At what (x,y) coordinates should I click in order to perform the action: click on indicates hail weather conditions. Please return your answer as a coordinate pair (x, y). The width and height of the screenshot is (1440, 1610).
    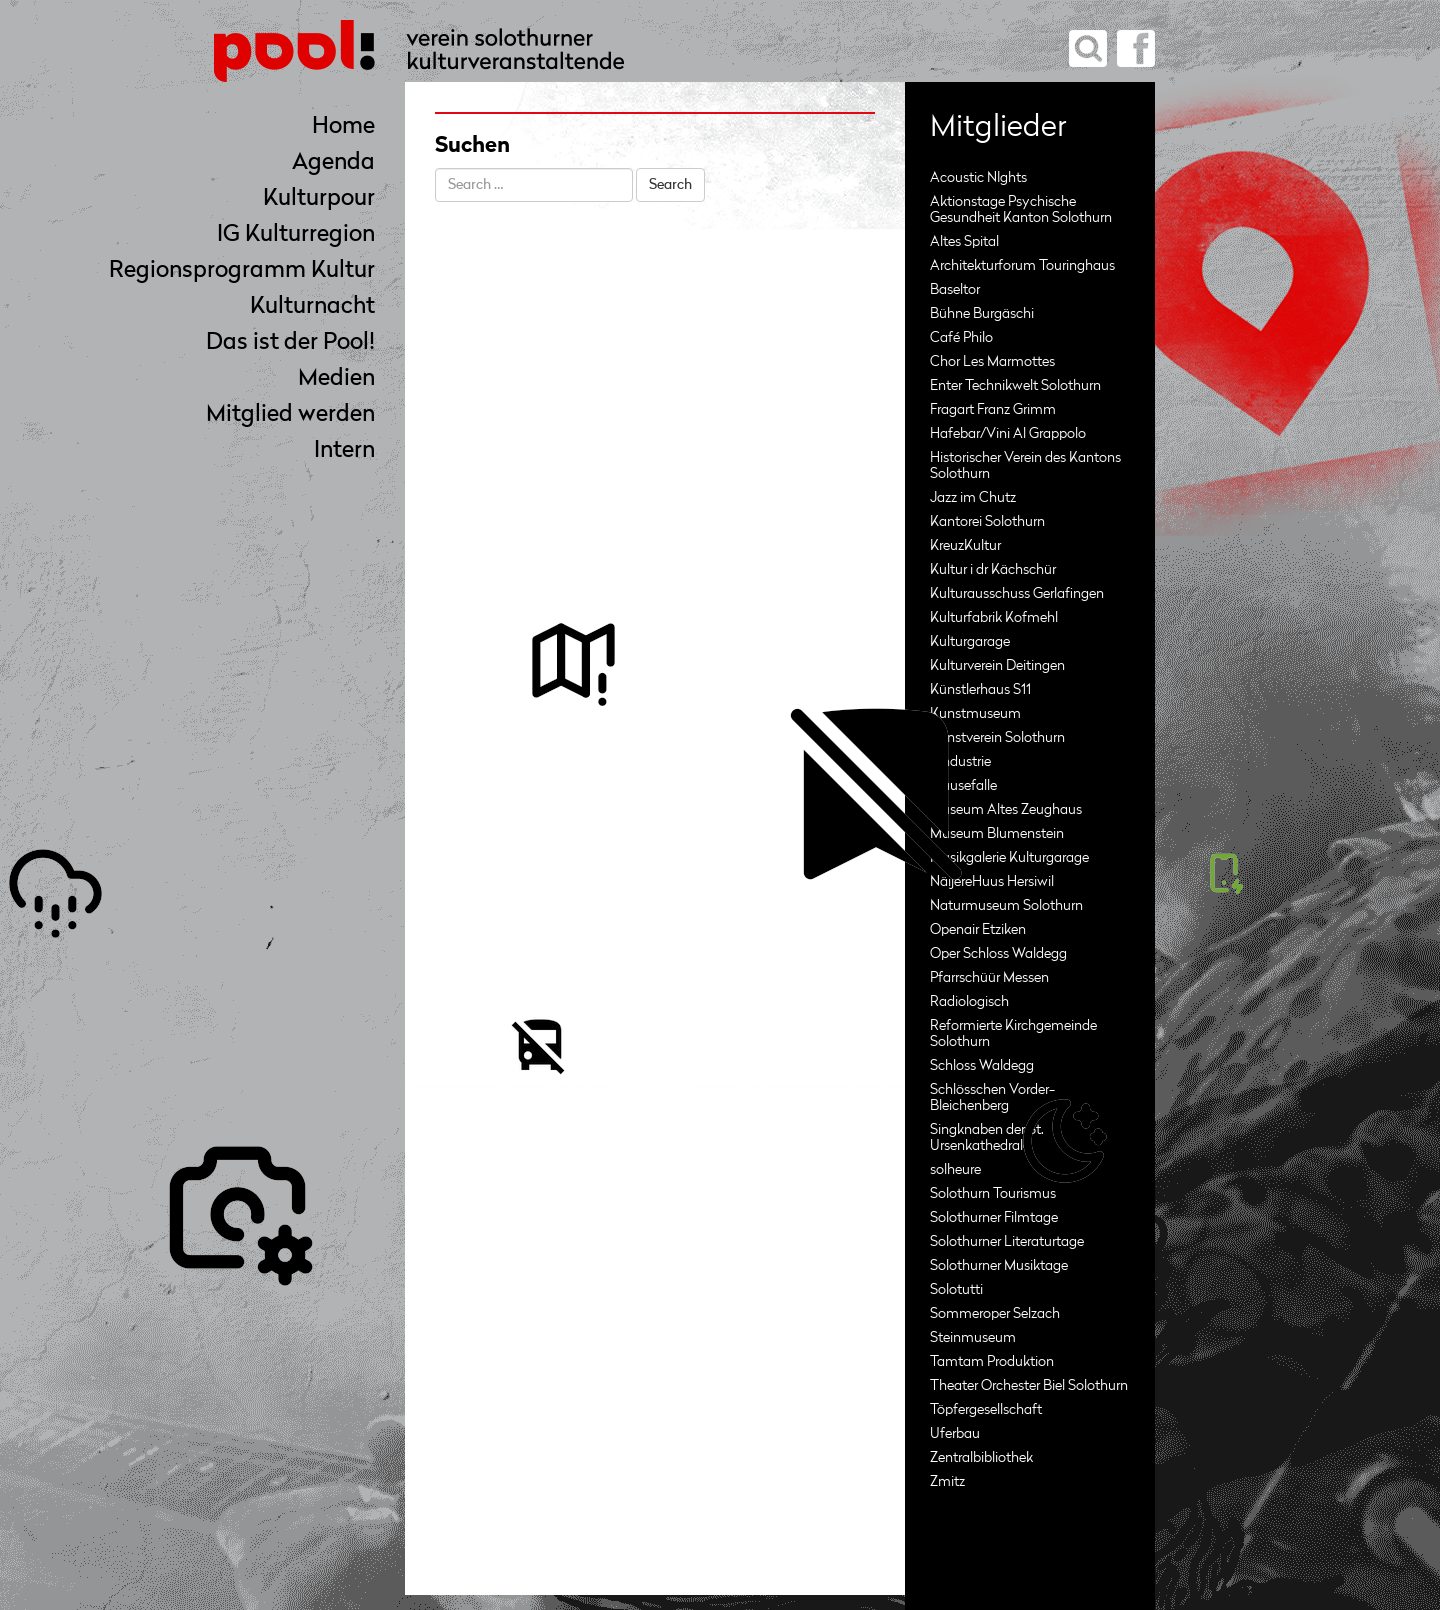
    Looking at the image, I should click on (55, 891).